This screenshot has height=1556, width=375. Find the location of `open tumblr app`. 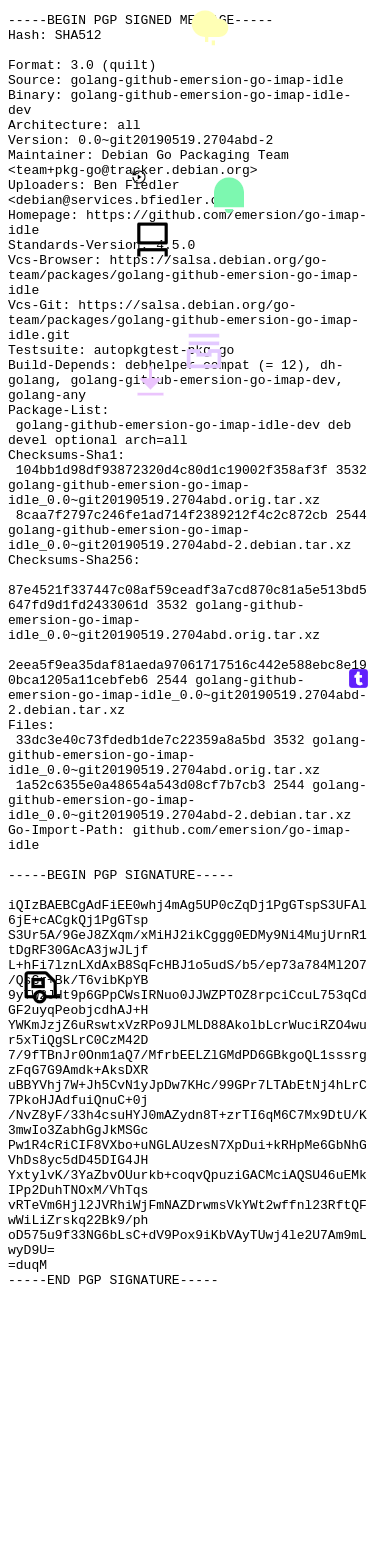

open tumblr app is located at coordinates (358, 678).